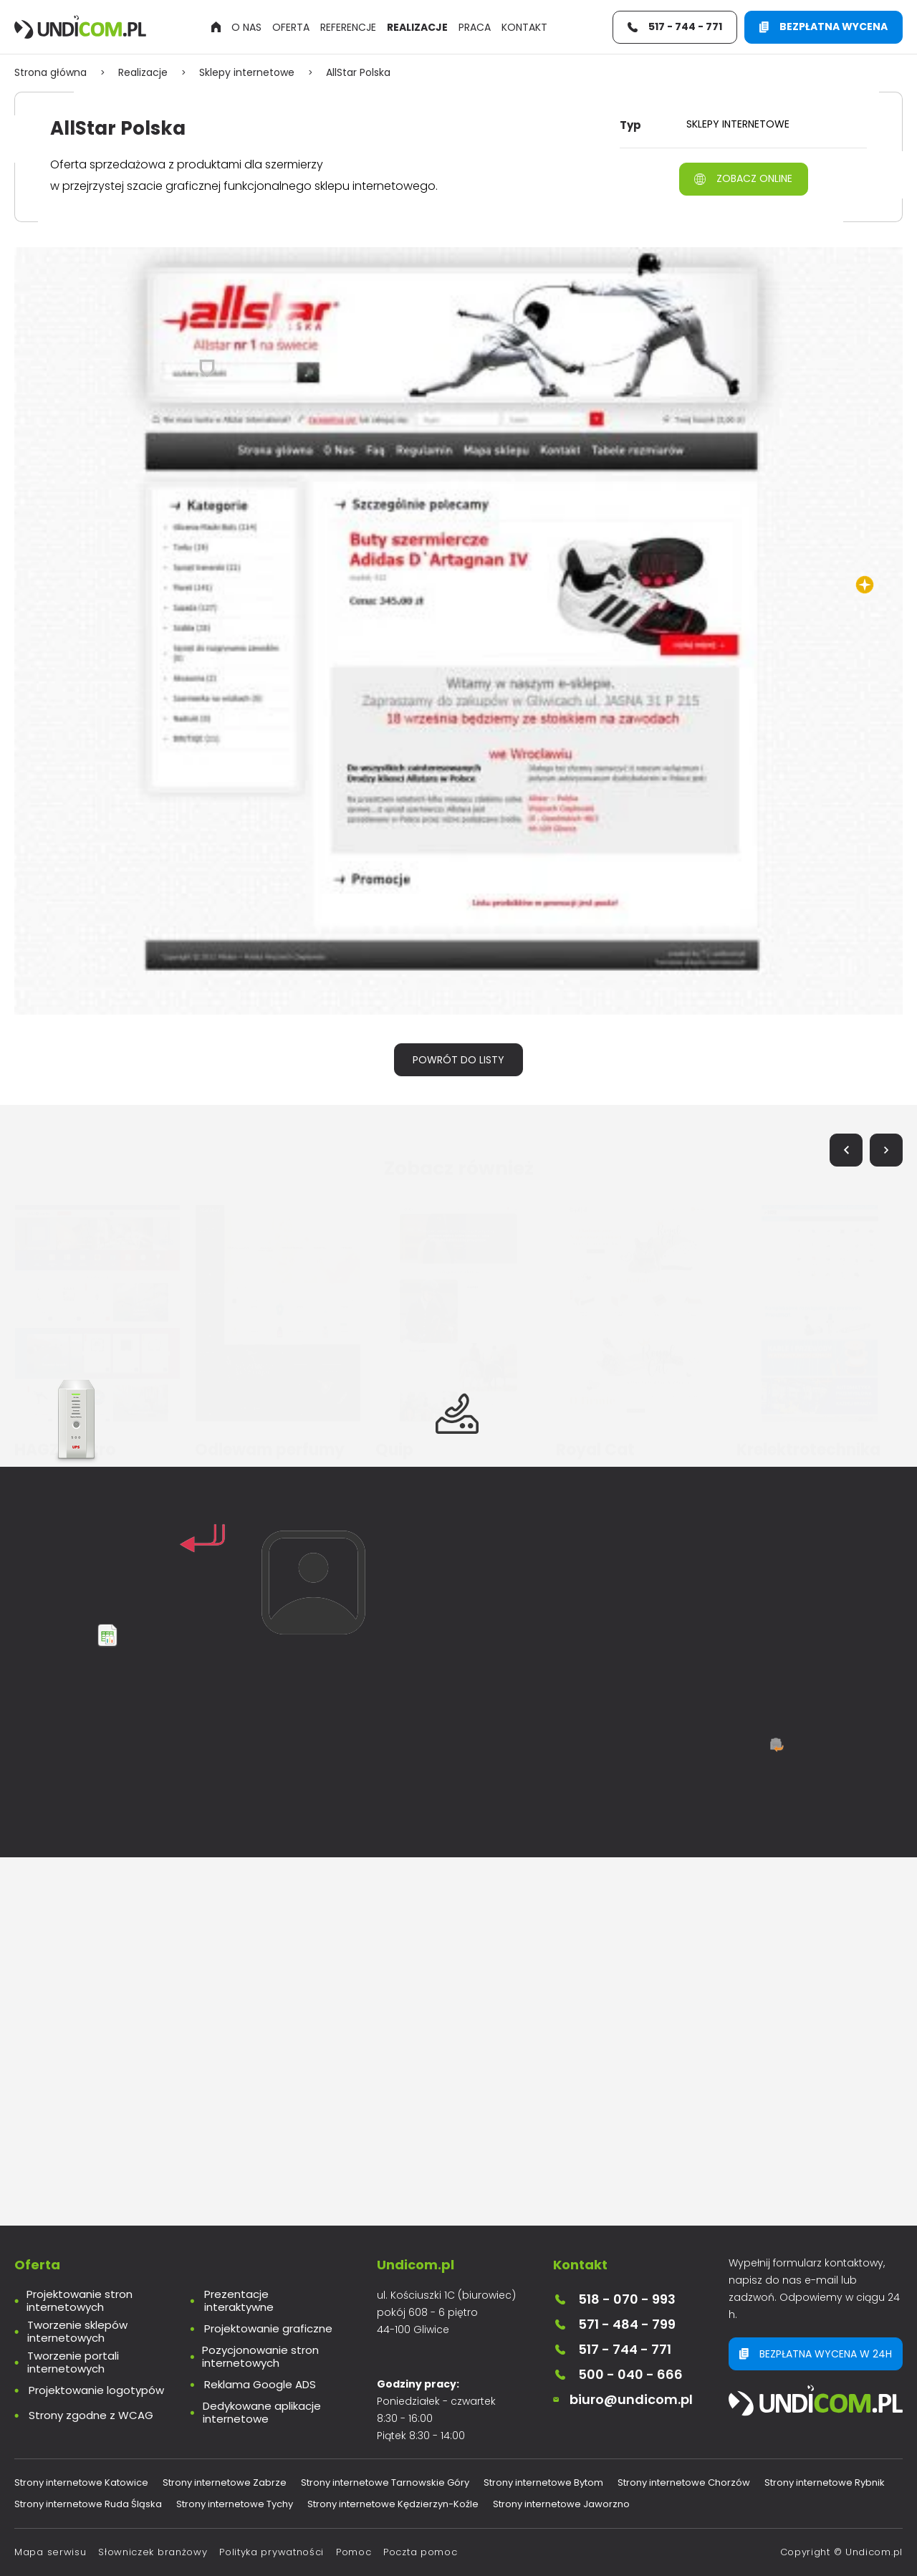 The height and width of the screenshot is (2576, 917). Describe the element at coordinates (313, 1582) in the screenshot. I see `configure login screen settings` at that location.